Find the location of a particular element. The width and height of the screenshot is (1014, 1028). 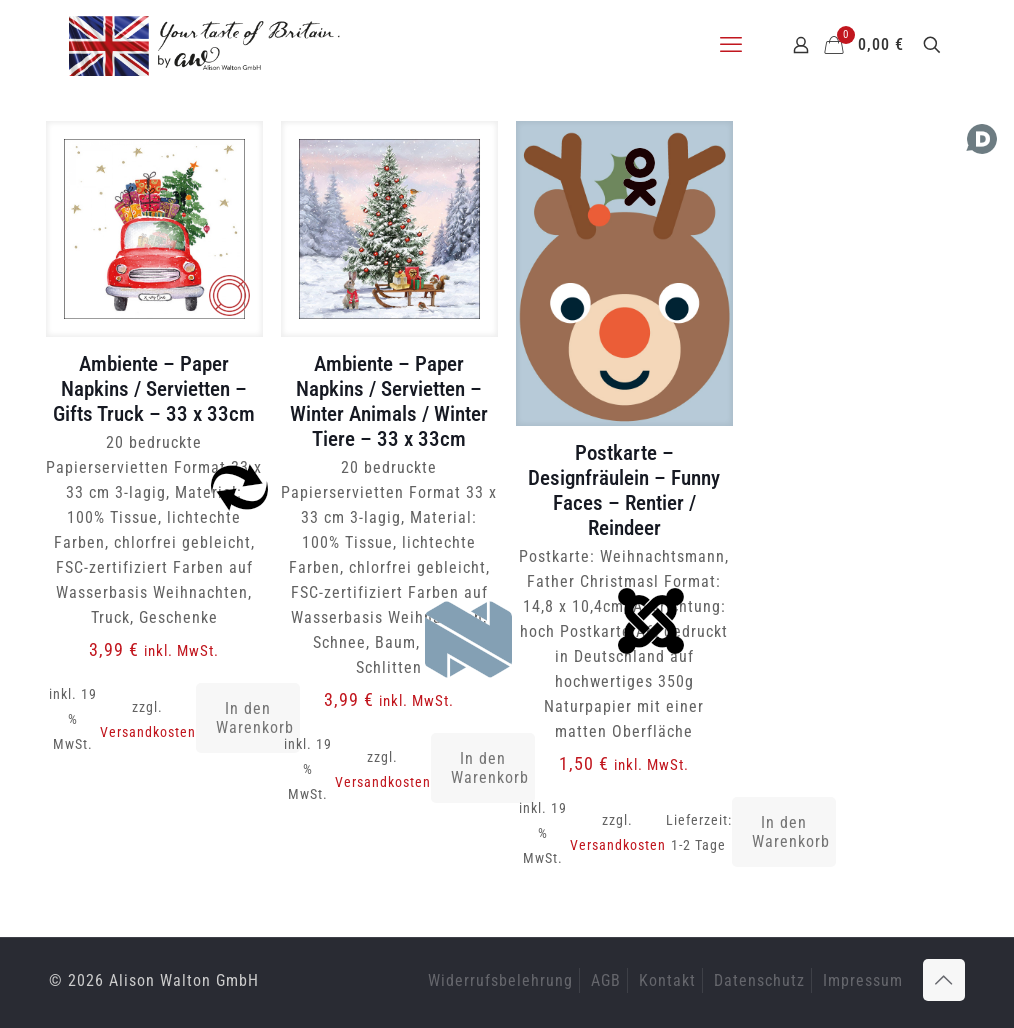

nordic semiconductor company logo is located at coordinates (468, 639).